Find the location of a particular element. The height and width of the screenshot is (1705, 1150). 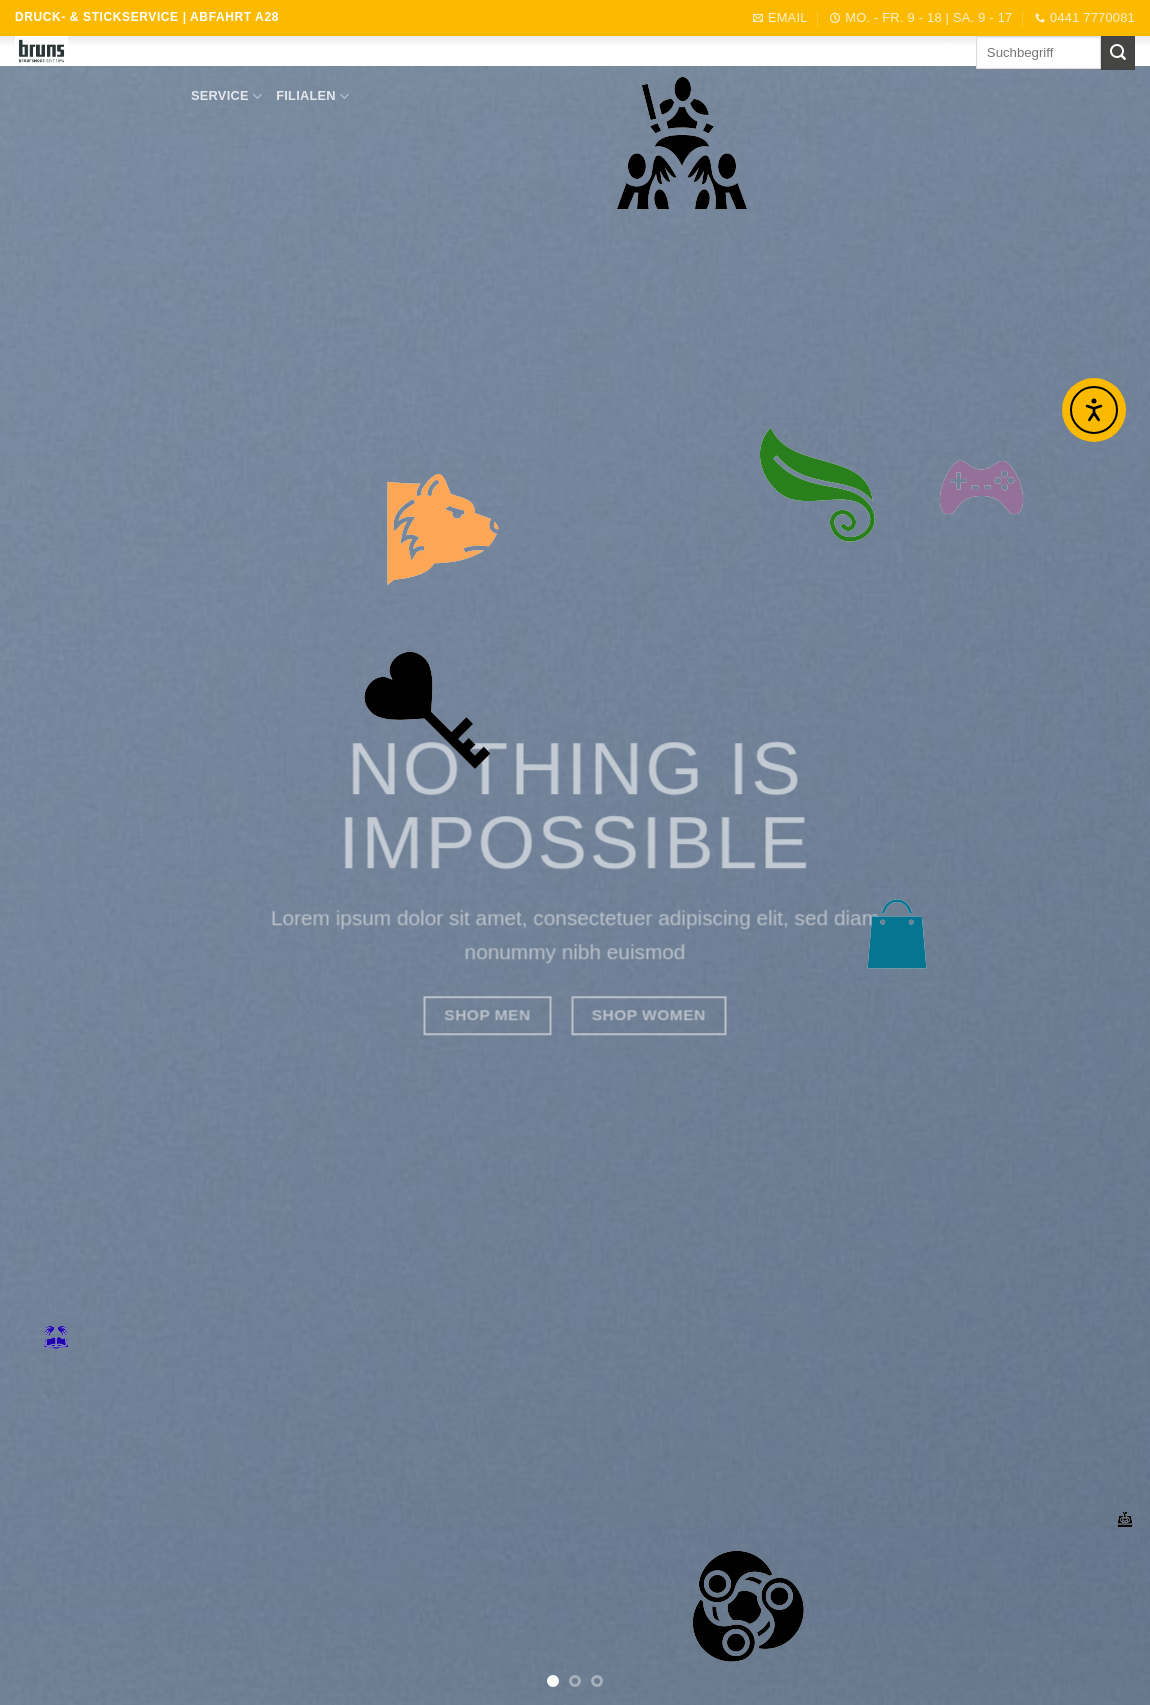

access bear or wildlife-related content in a game is located at coordinates (447, 529).